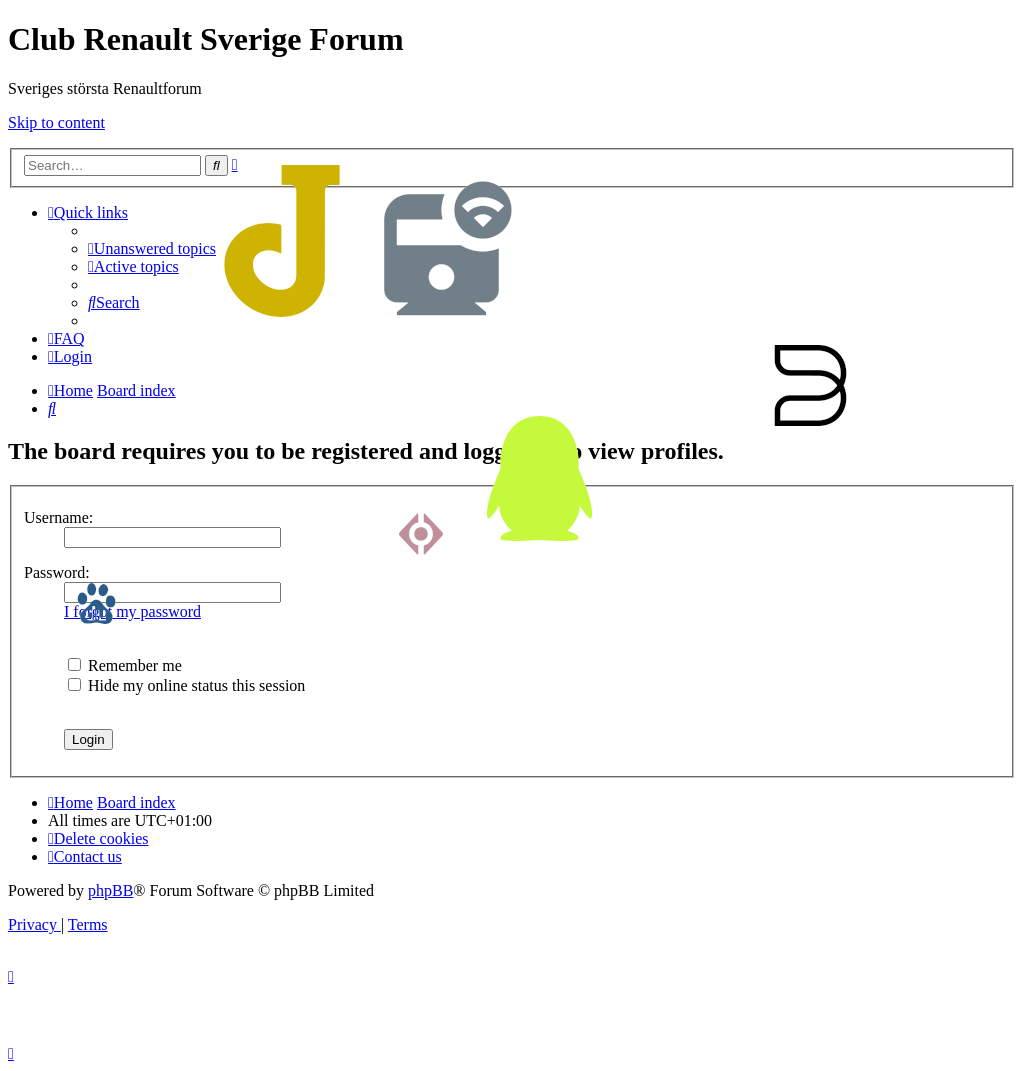  I want to click on codestream logo, so click(421, 534).